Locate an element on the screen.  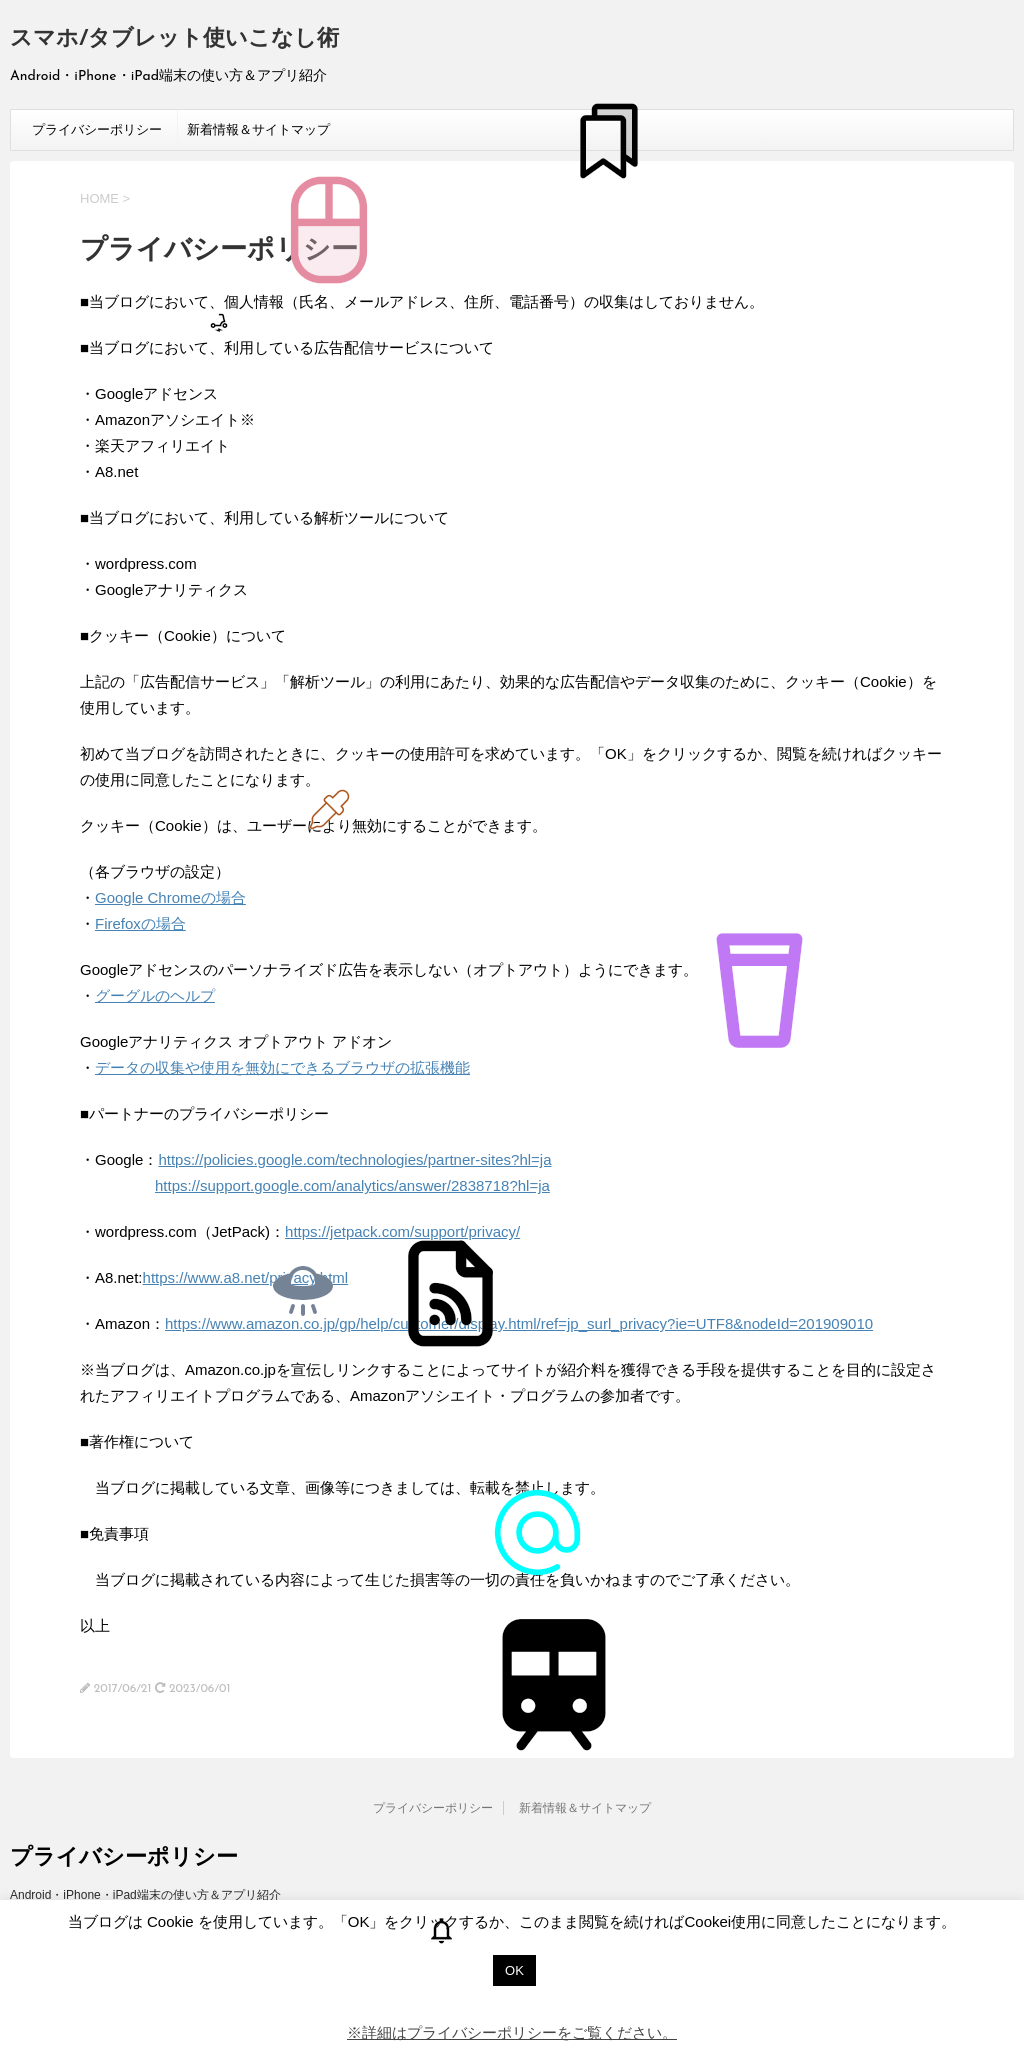
view nearby bars or pubs is located at coordinates (759, 988).